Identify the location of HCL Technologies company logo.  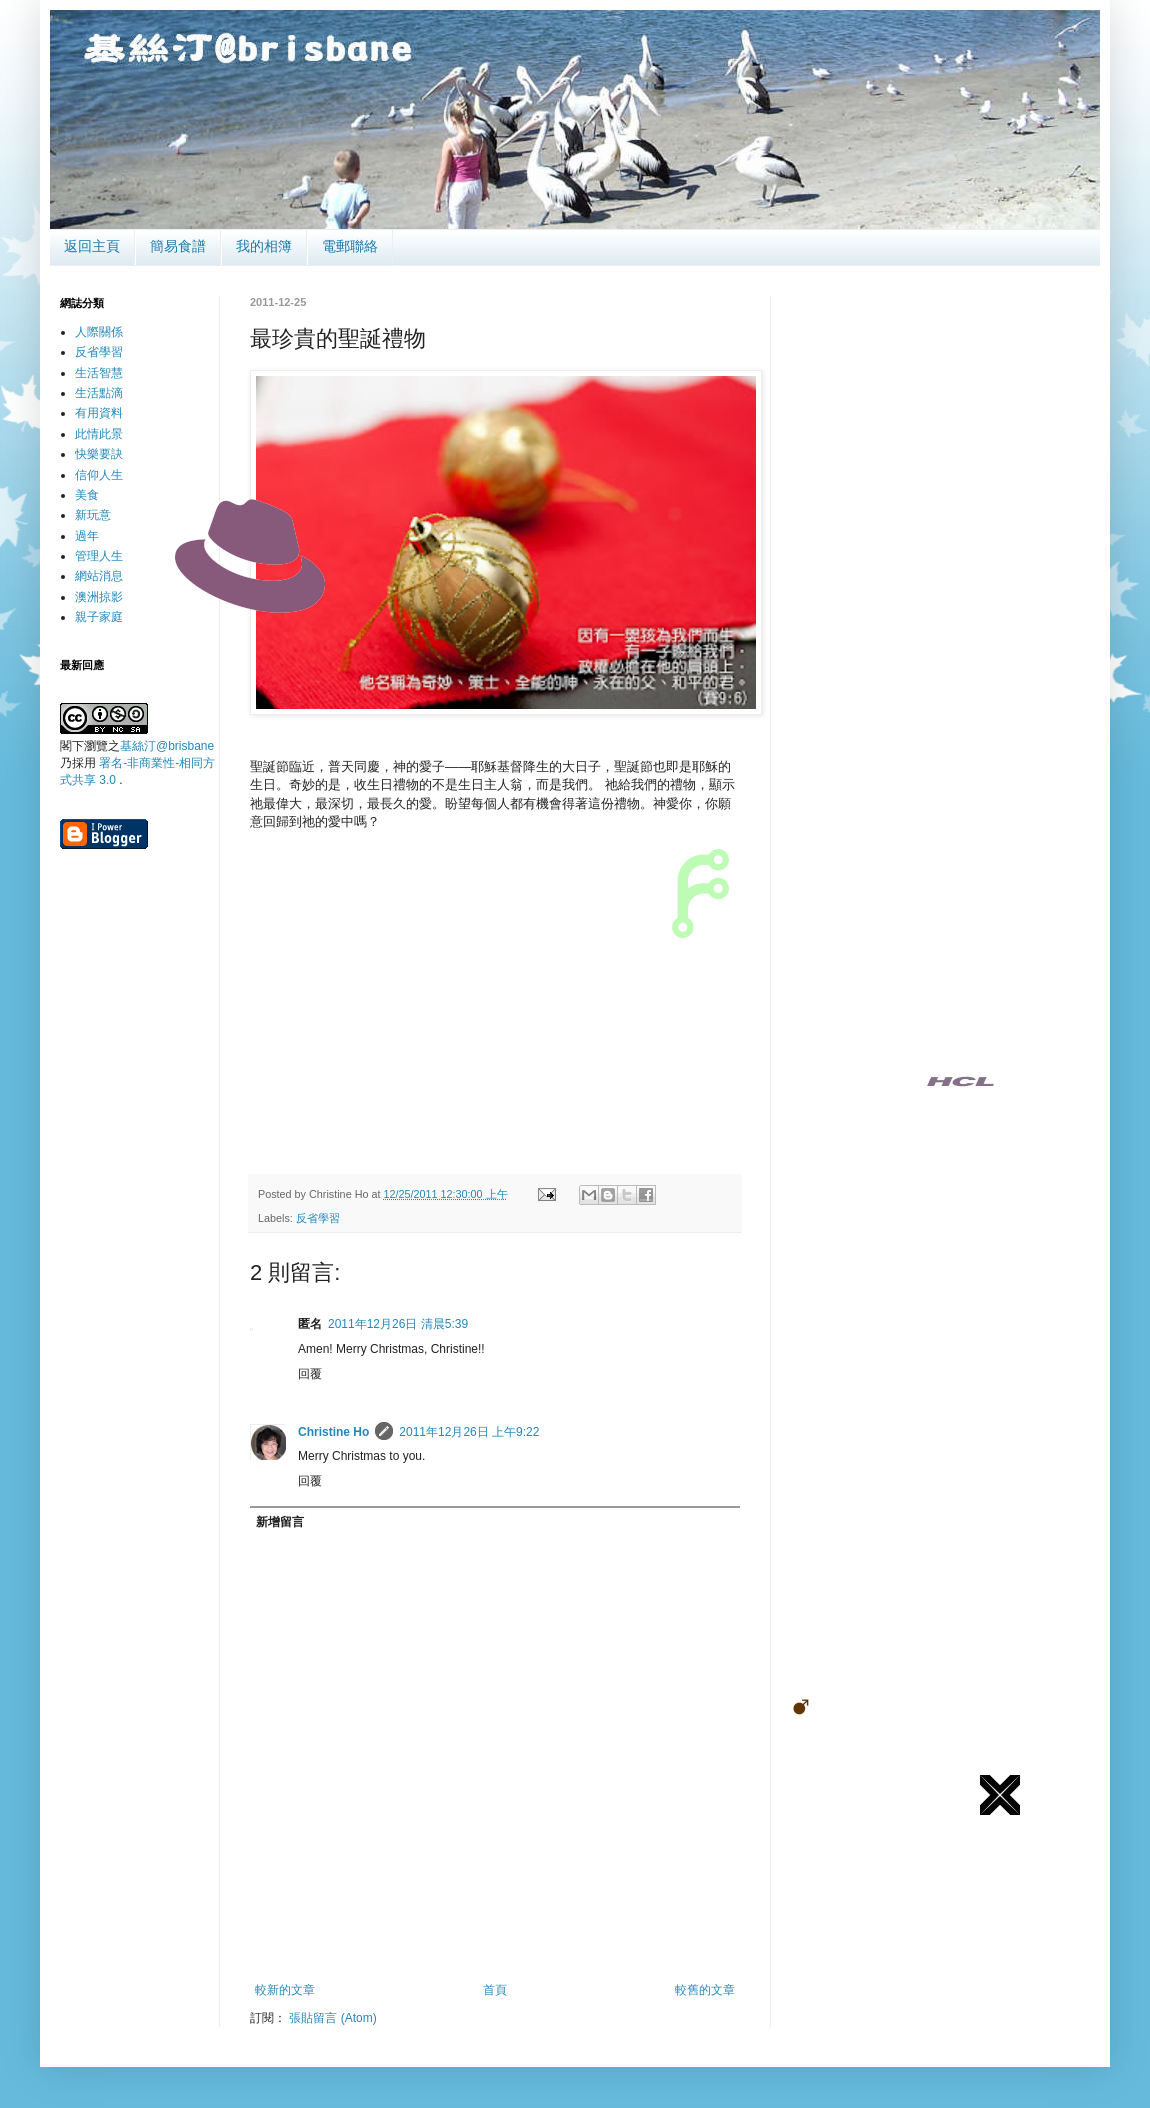
(960, 1081).